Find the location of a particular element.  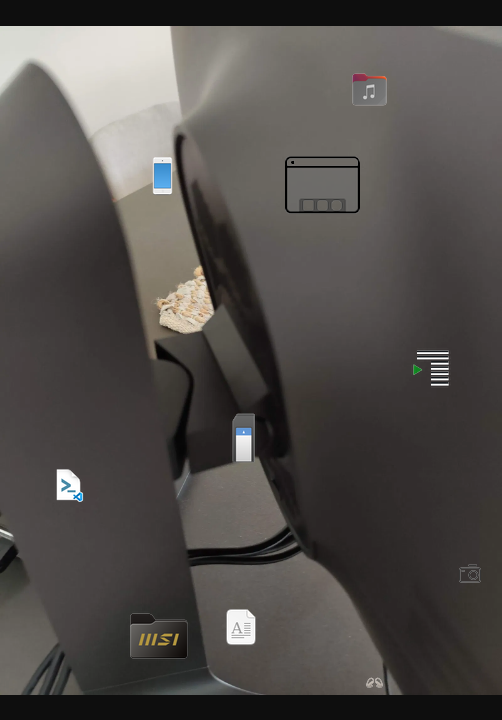

open a PowerShell script file in Visual Studio Code is located at coordinates (68, 485).